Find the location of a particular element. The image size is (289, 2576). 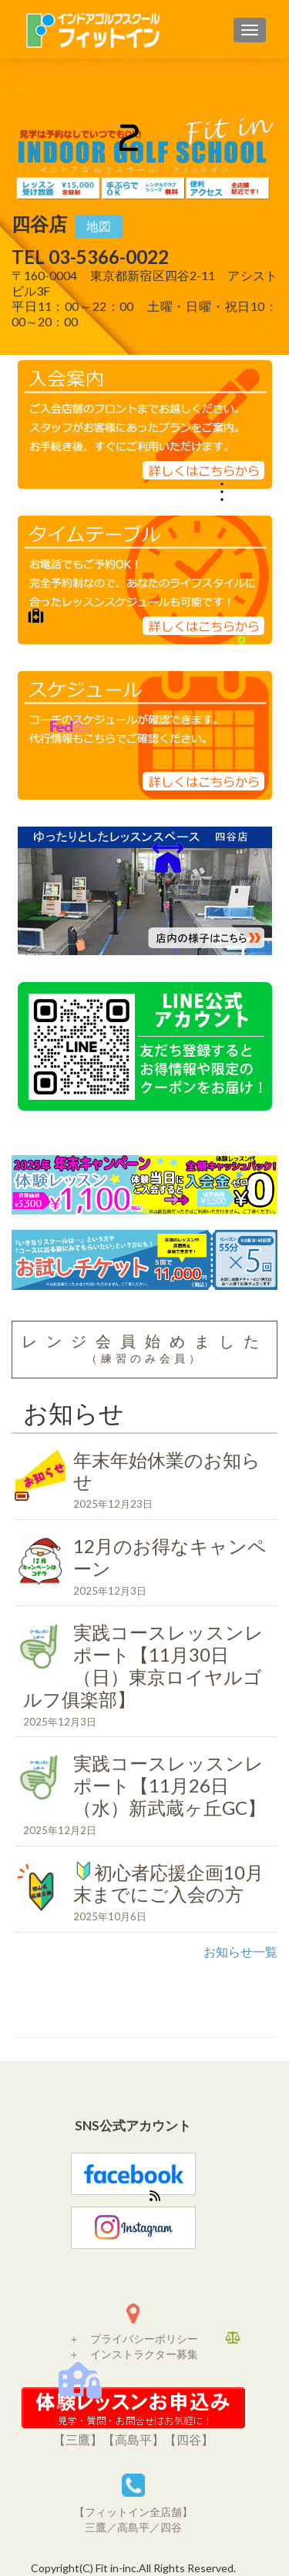

adjust tent or campsite width is located at coordinates (168, 857).